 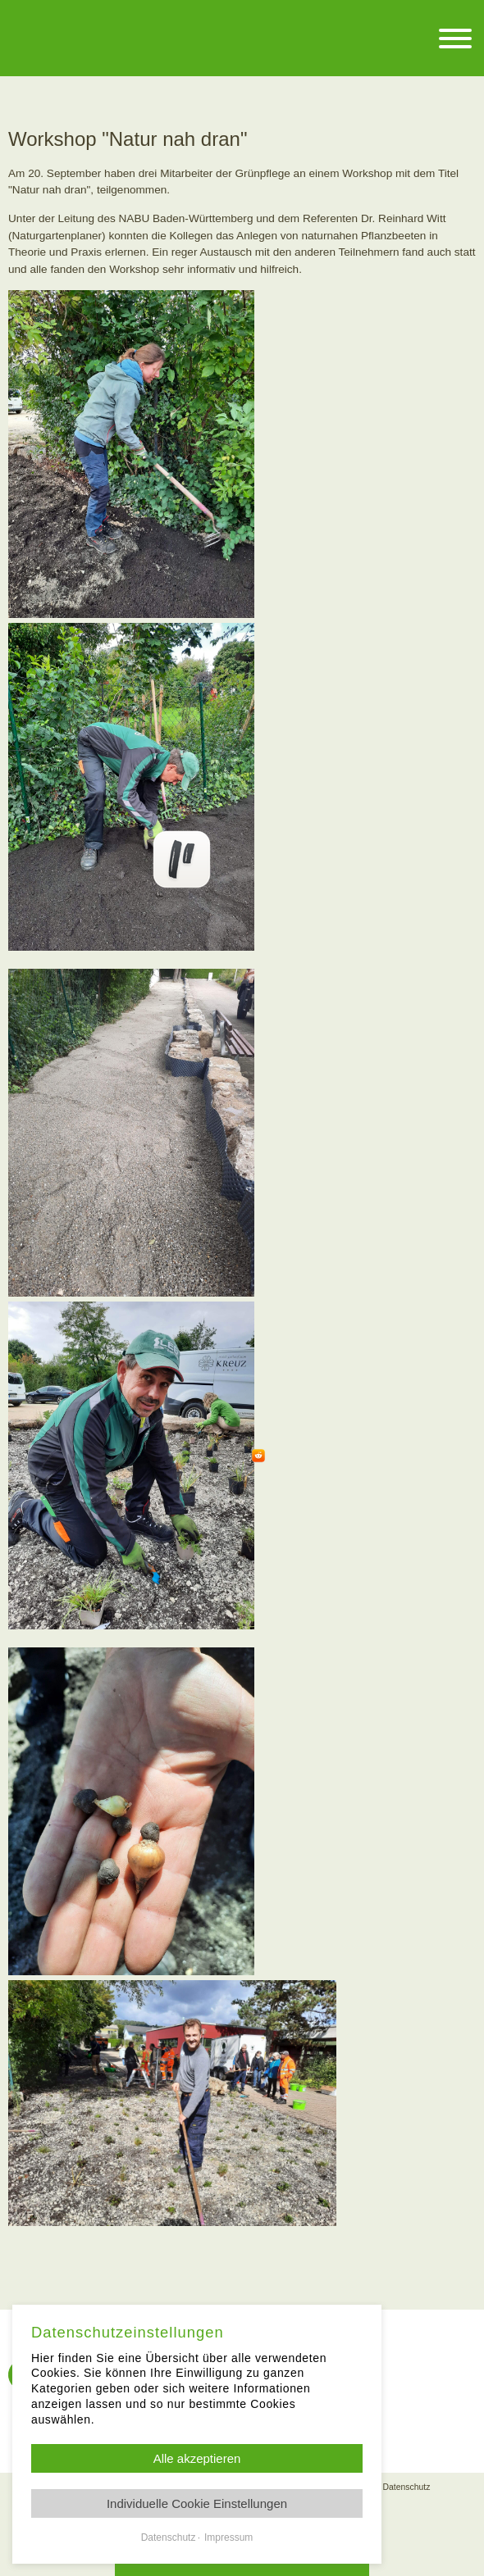 I want to click on open the Reddit app, so click(x=258, y=1456).